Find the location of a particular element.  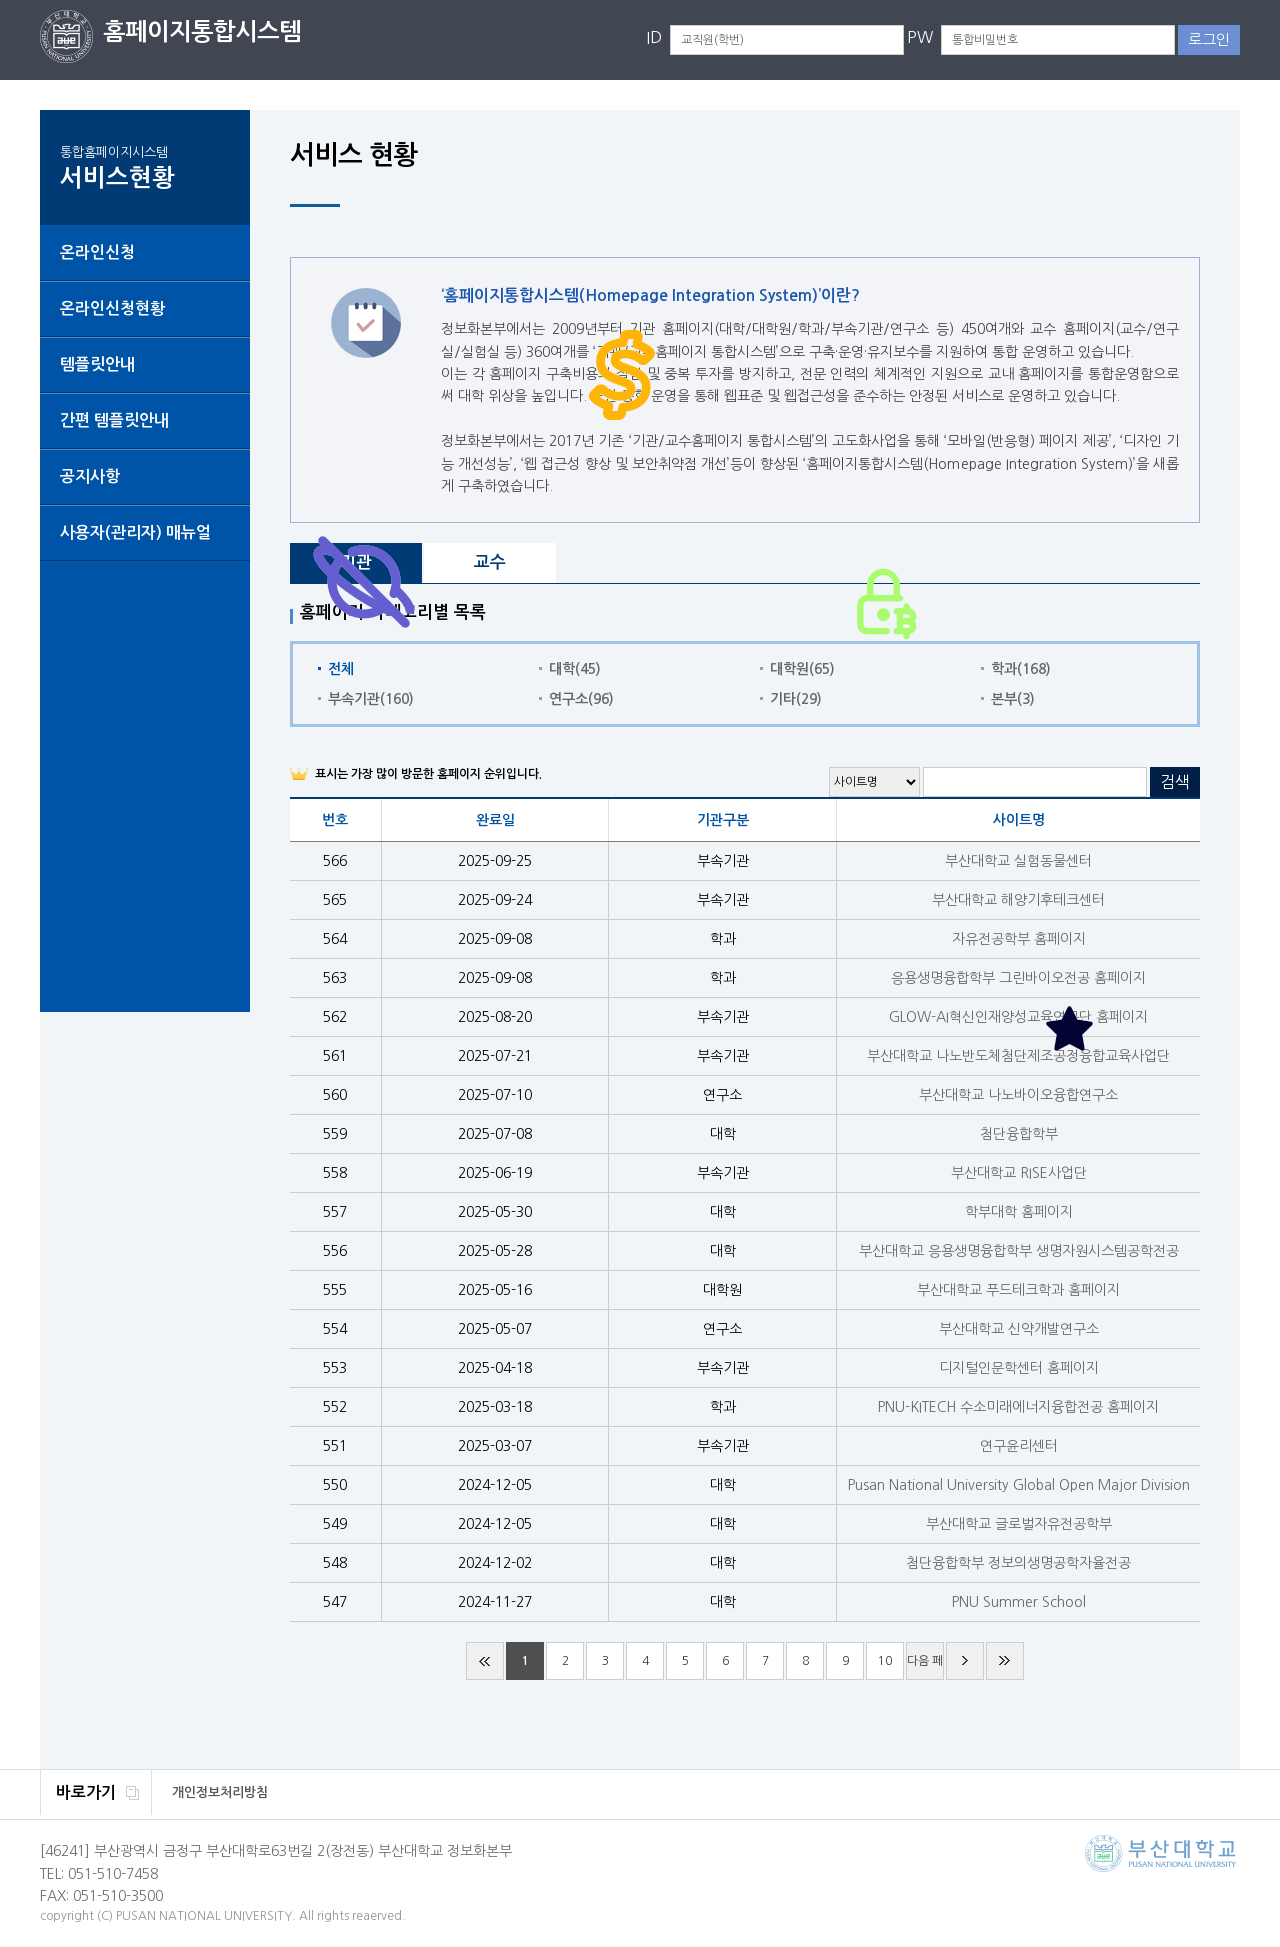

add to favorites is located at coordinates (1069, 1029).